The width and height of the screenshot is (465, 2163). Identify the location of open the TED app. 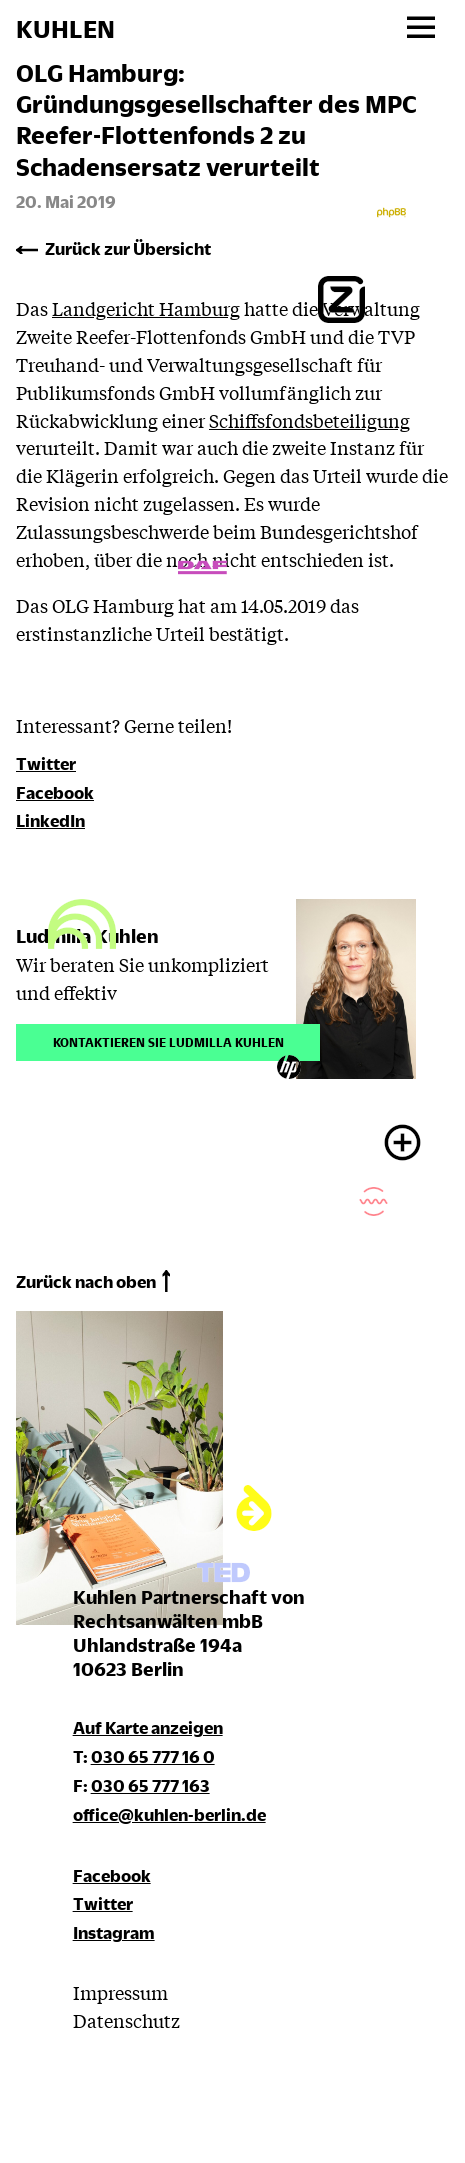
(223, 1572).